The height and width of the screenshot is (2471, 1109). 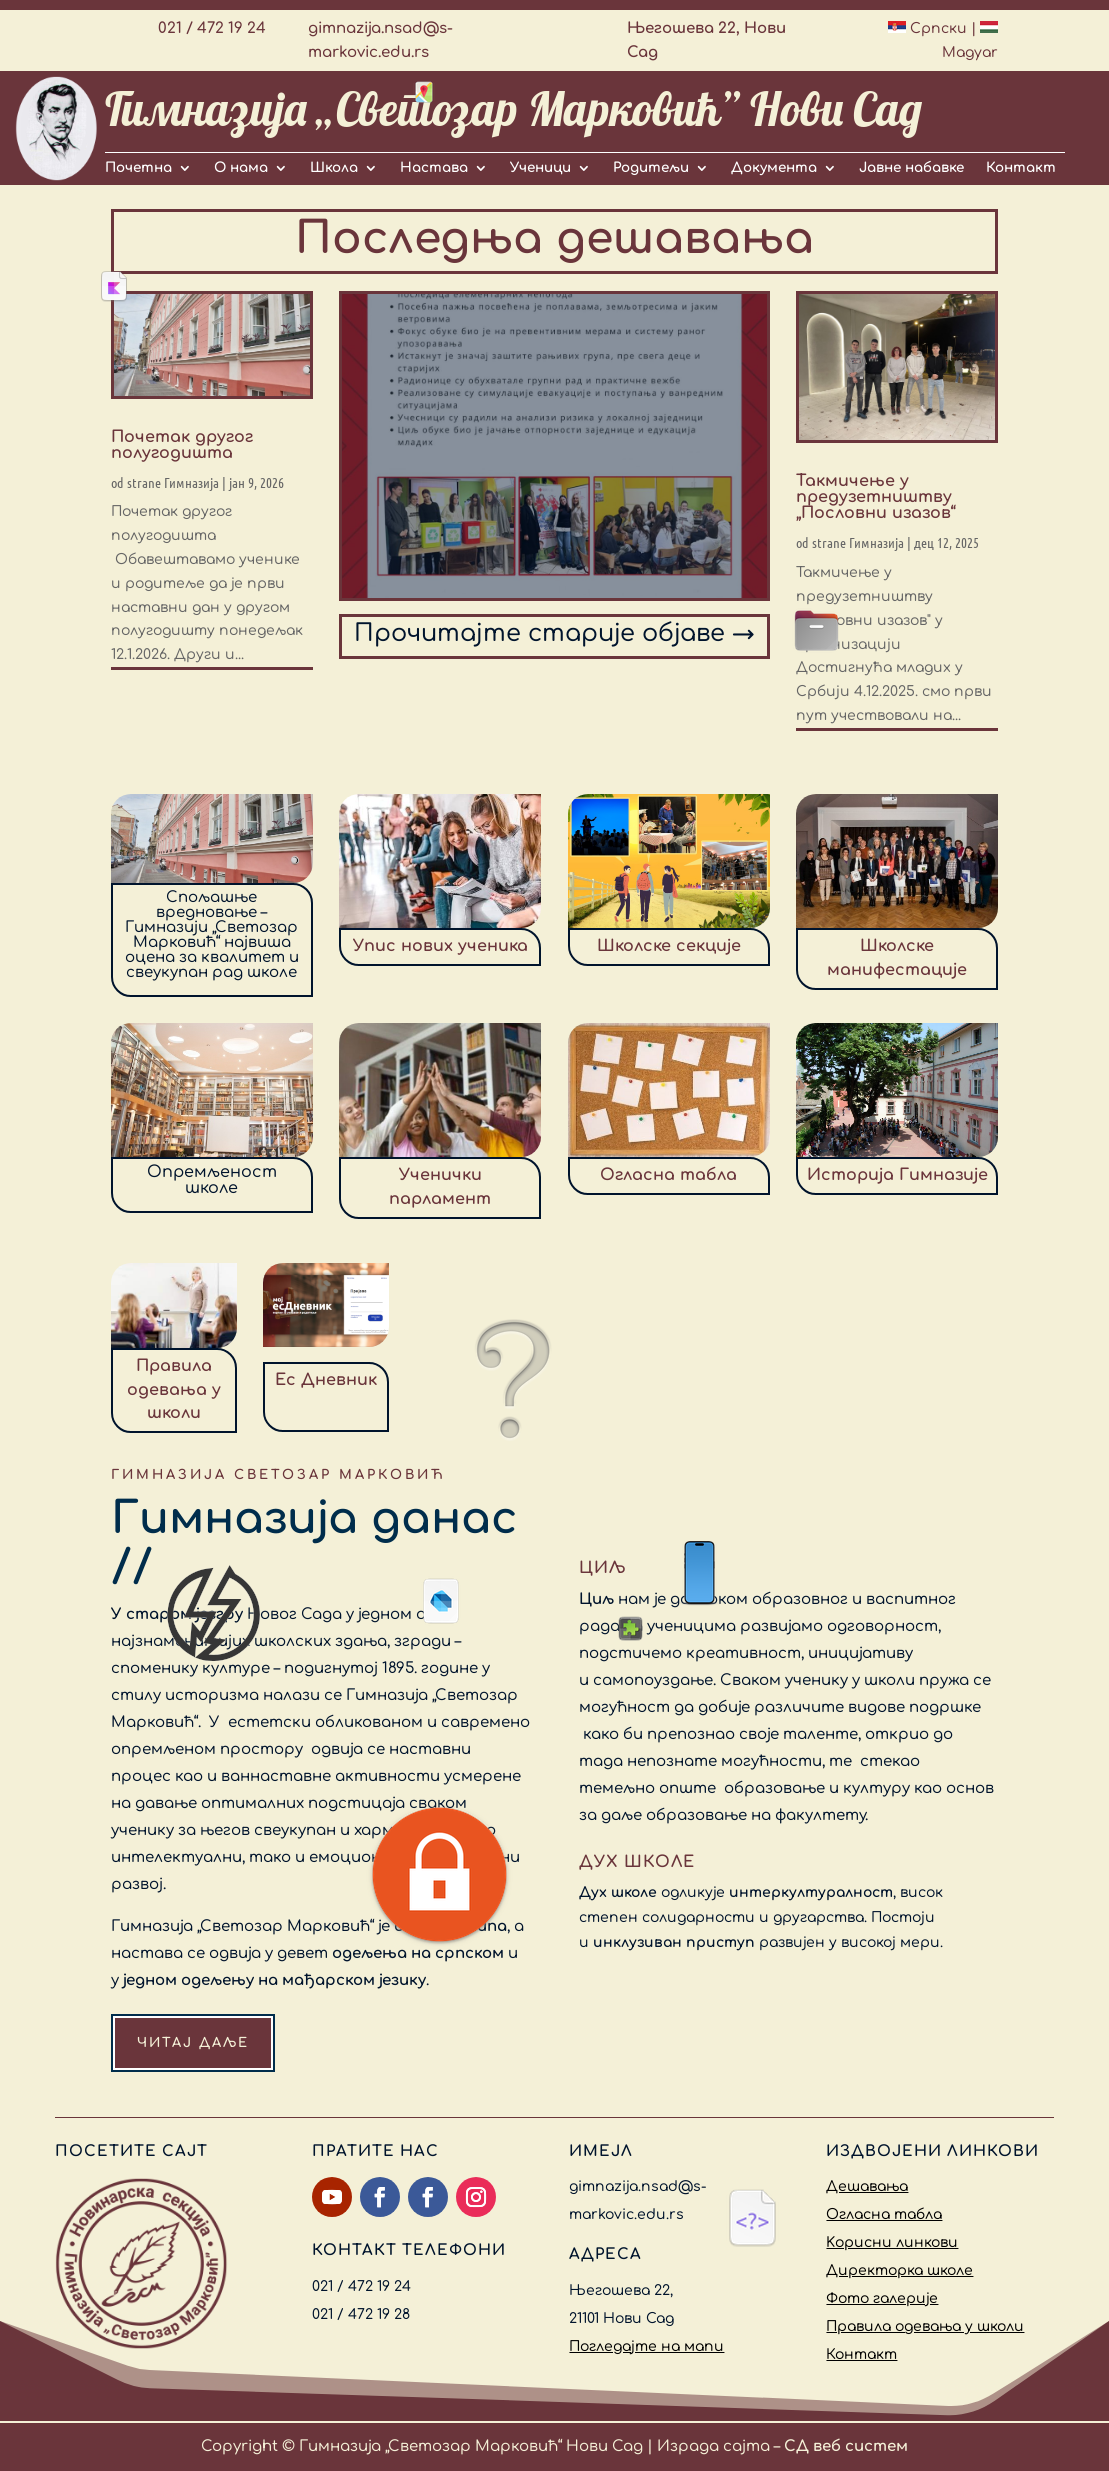 What do you see at coordinates (816, 630) in the screenshot?
I see `open the file manager application` at bounding box center [816, 630].